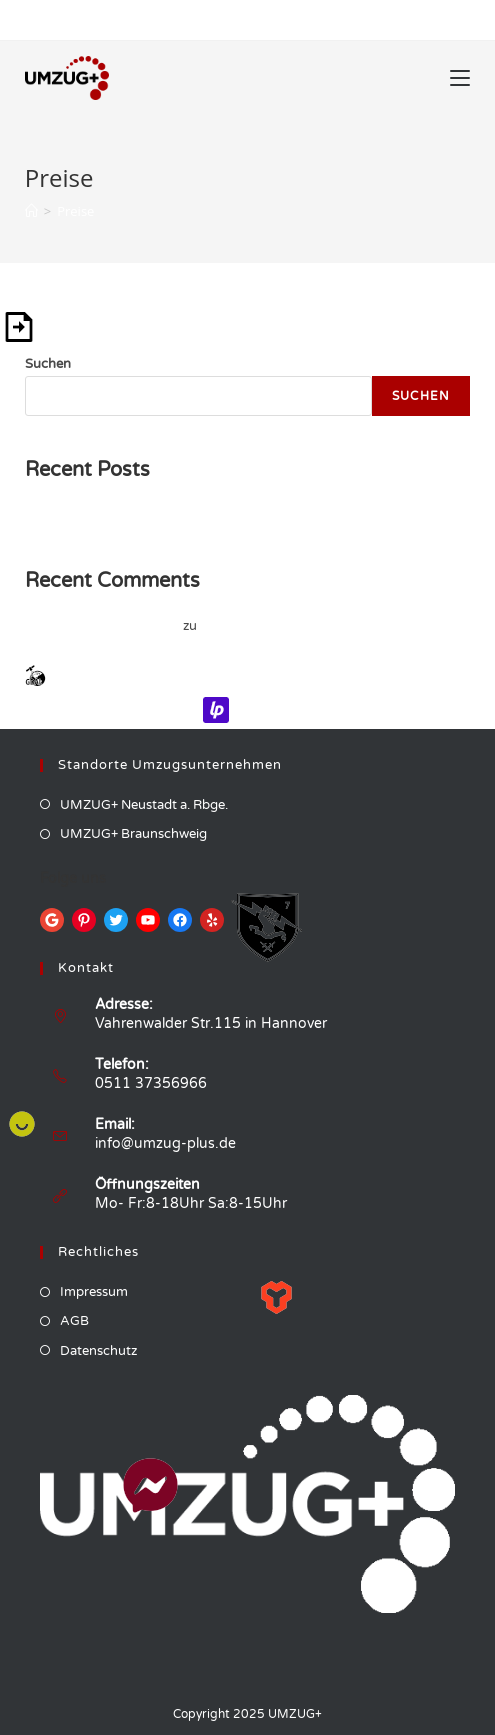 The height and width of the screenshot is (1735, 495). I want to click on transfer or export a file, so click(19, 327).